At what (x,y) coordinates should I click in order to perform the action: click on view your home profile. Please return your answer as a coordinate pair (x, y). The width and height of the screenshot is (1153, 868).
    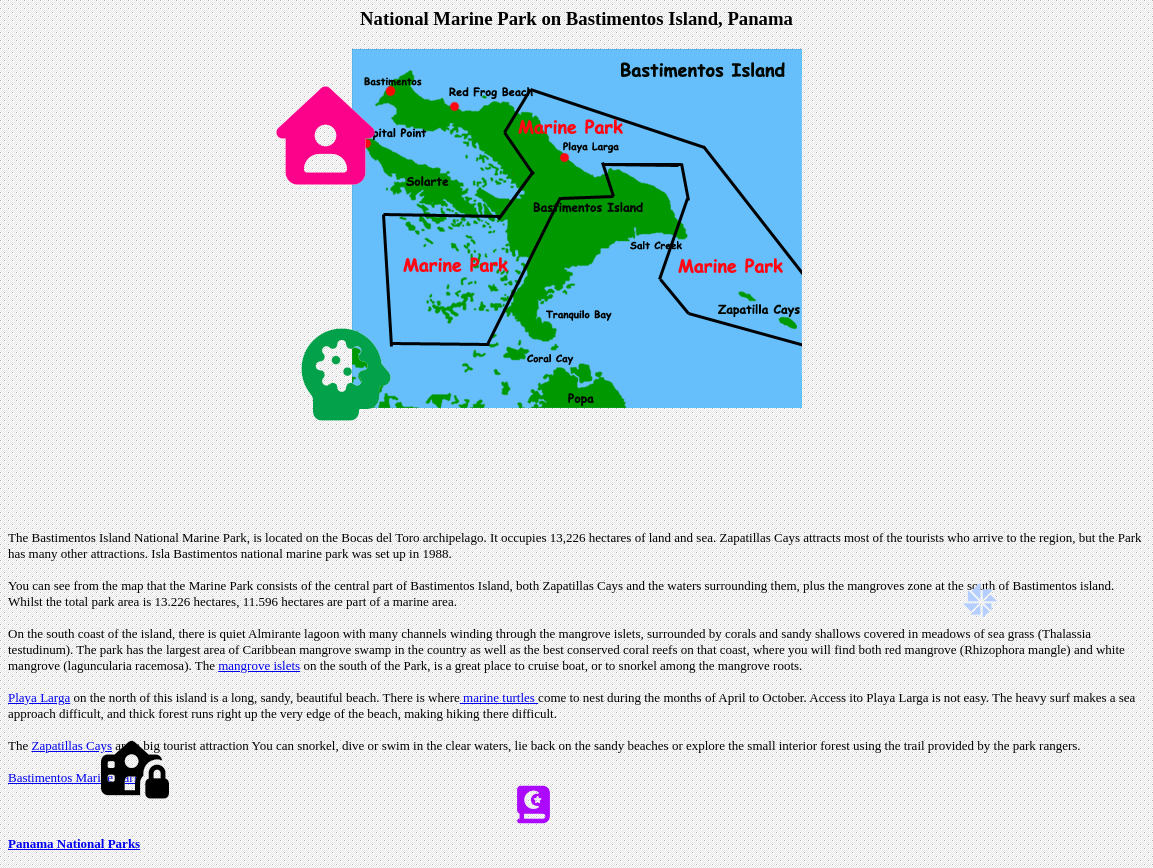
    Looking at the image, I should click on (325, 135).